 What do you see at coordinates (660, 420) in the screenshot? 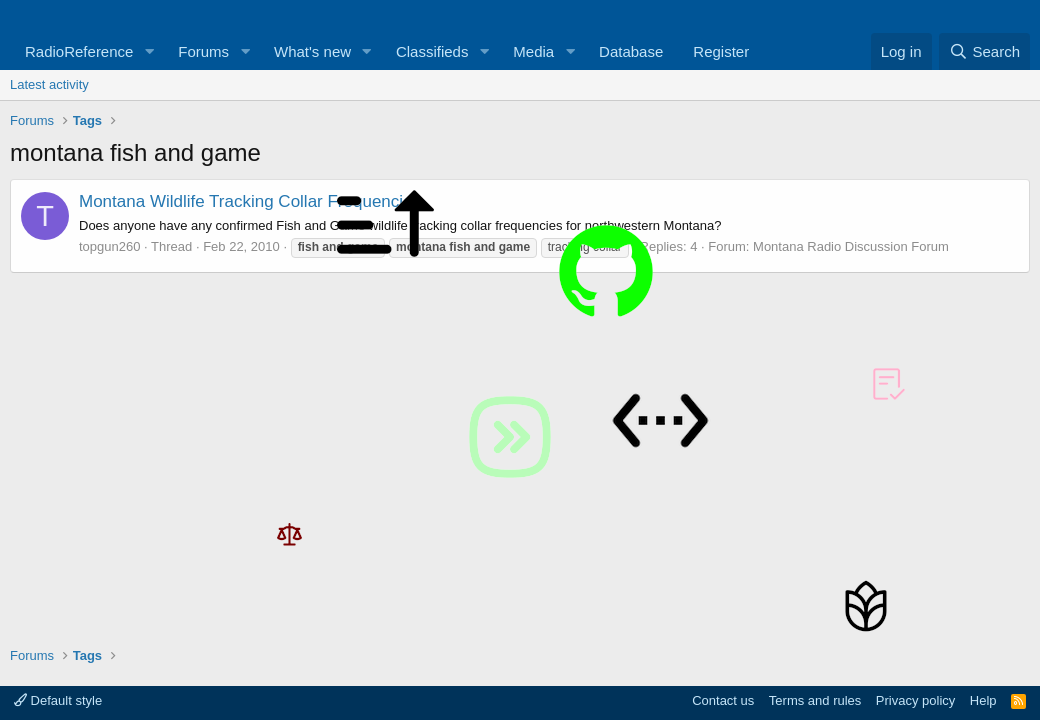
I see `configure ethernet or network connection settings` at bounding box center [660, 420].